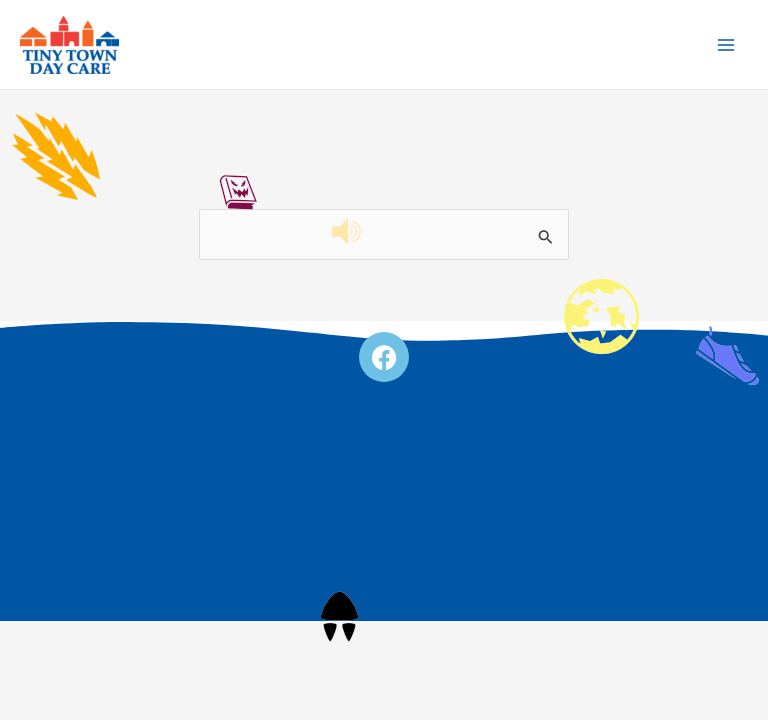 The image size is (768, 720). Describe the element at coordinates (346, 231) in the screenshot. I see `adjust volume or sound settings` at that location.